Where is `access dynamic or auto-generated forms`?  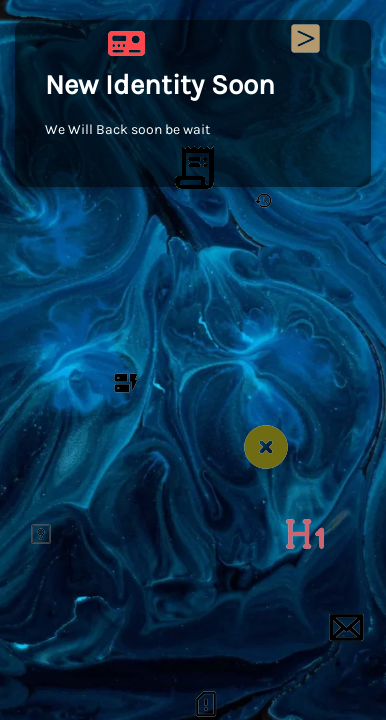 access dynamic or auto-generated forms is located at coordinates (126, 383).